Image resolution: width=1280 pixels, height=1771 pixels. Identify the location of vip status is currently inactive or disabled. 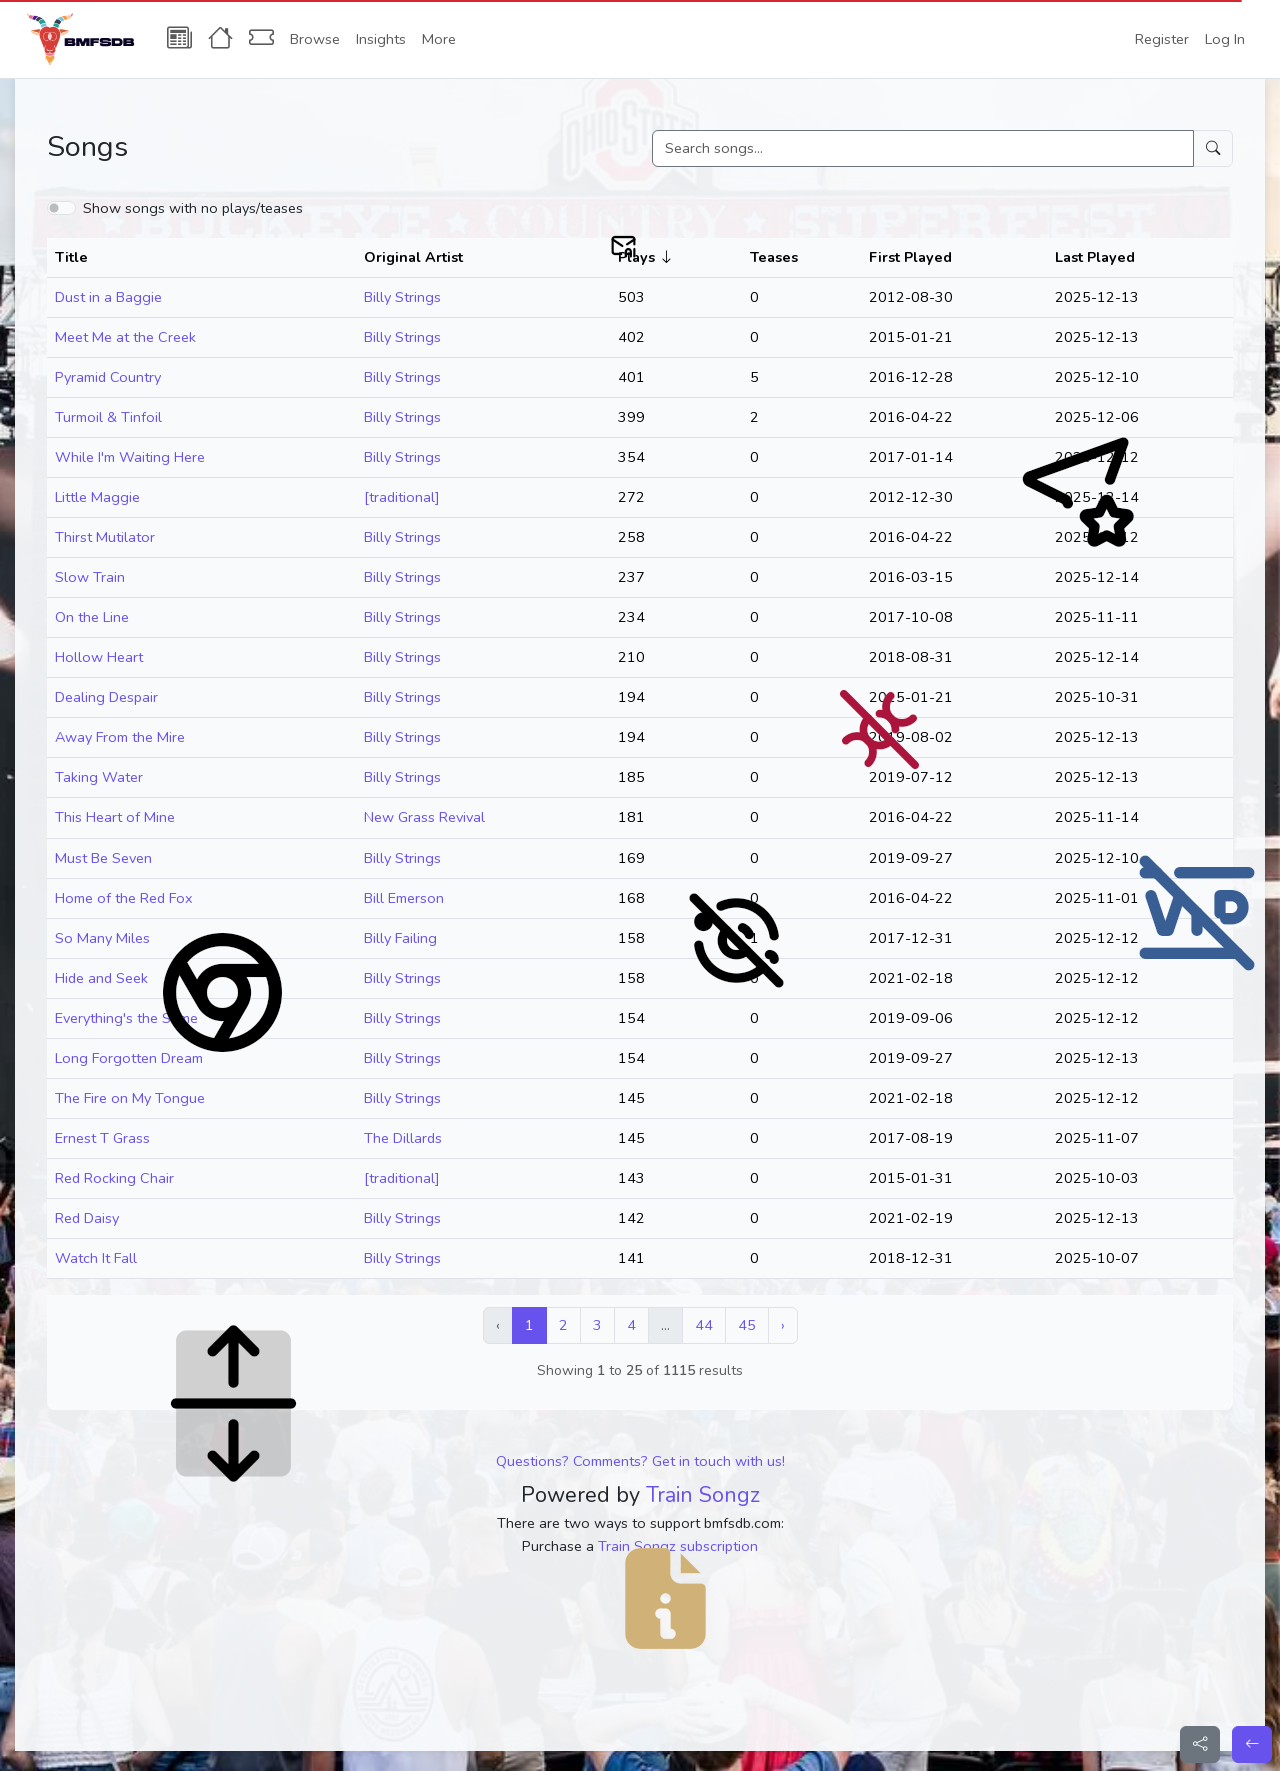
(1197, 913).